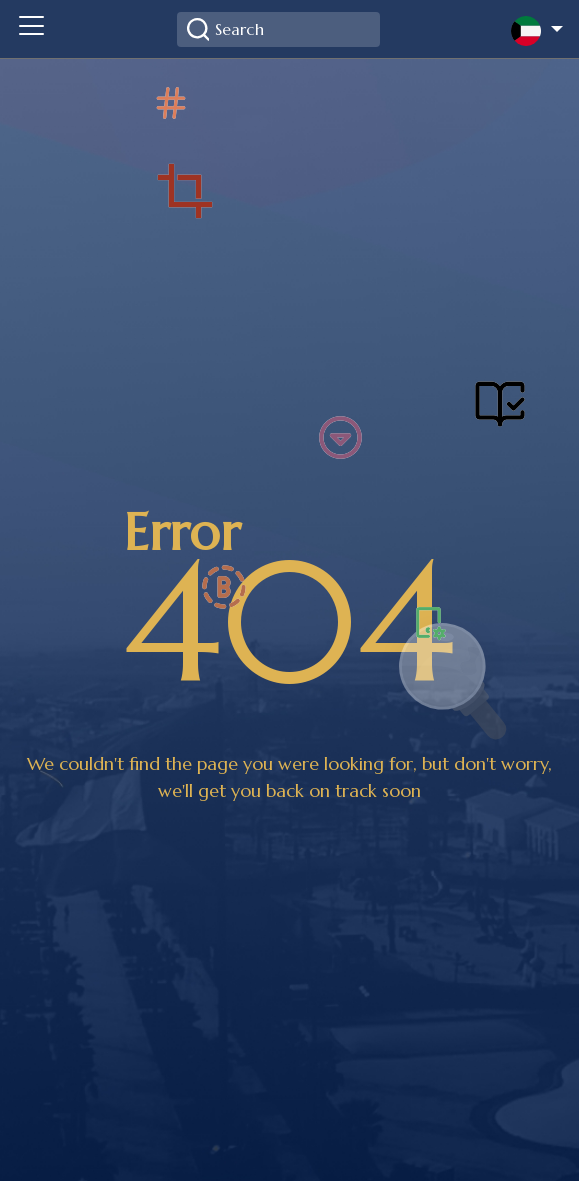 The image size is (579, 1181). What do you see at coordinates (500, 404) in the screenshot?
I see `mark a book or reading item as completed` at bounding box center [500, 404].